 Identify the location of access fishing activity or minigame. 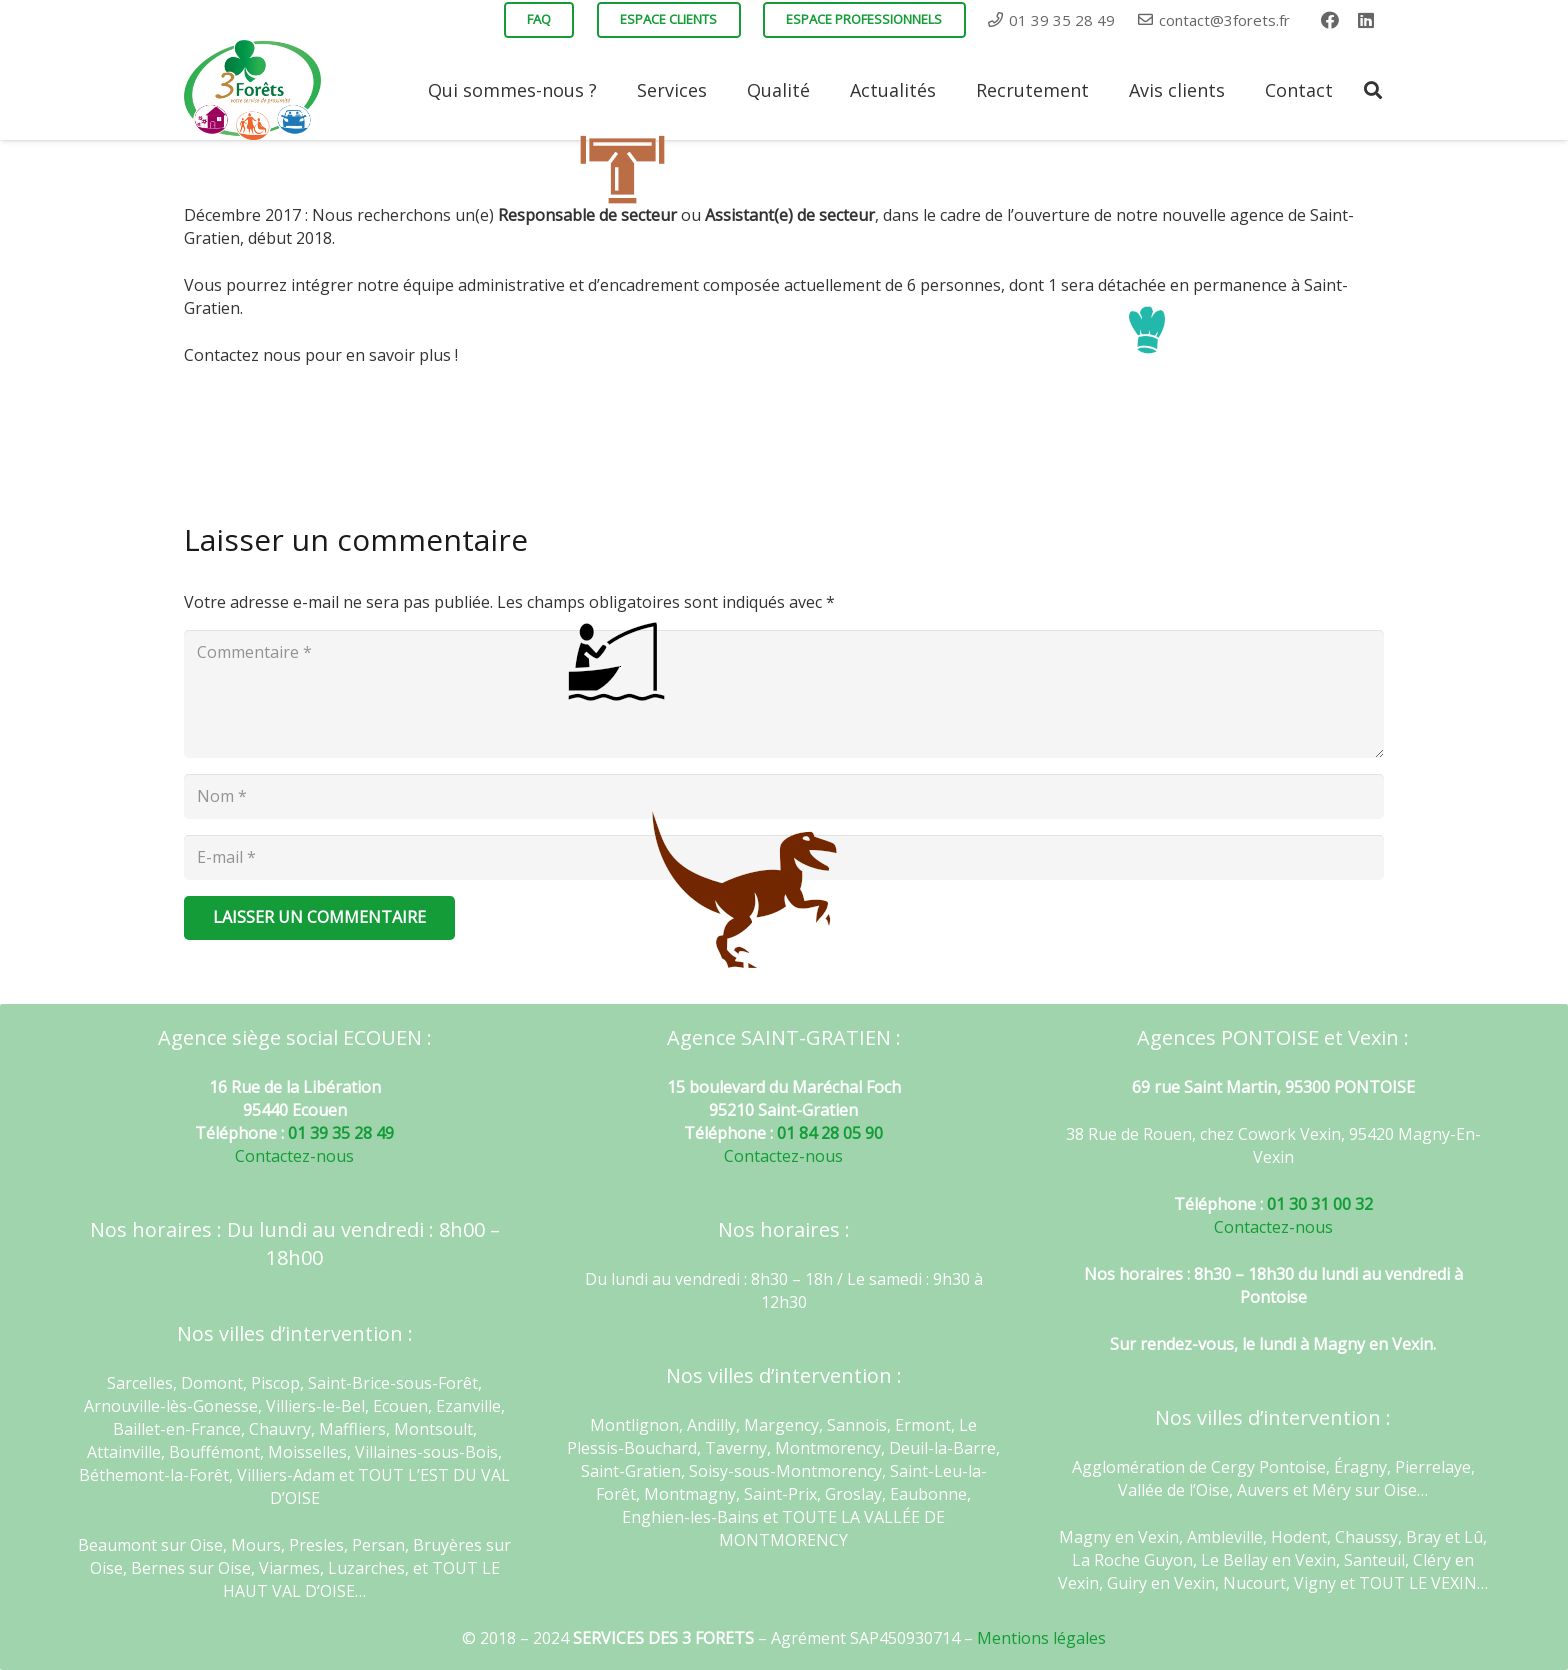
(616, 661).